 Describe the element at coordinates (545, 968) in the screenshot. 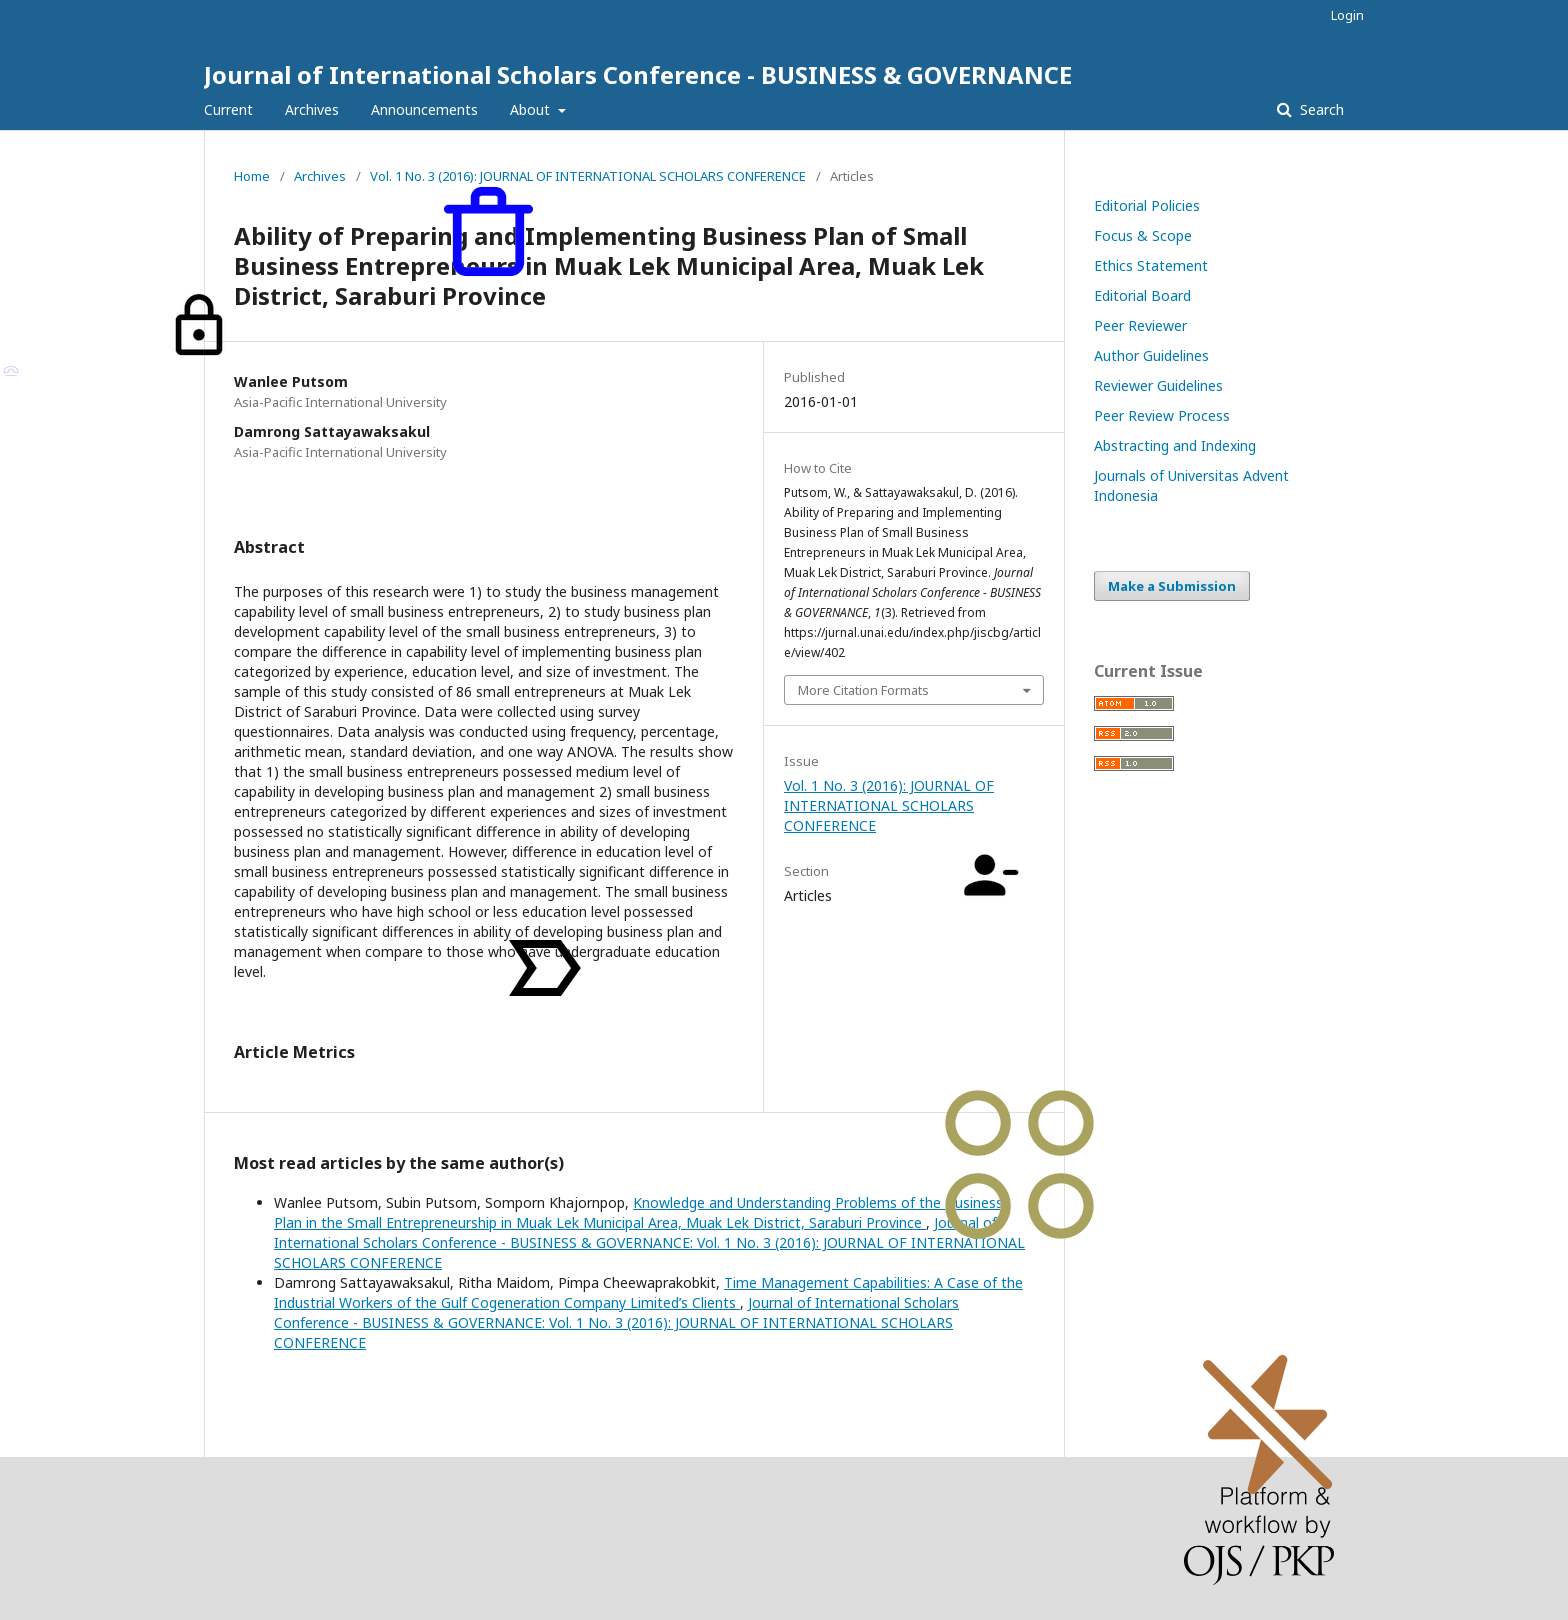

I see `mark a message or item as important` at that location.